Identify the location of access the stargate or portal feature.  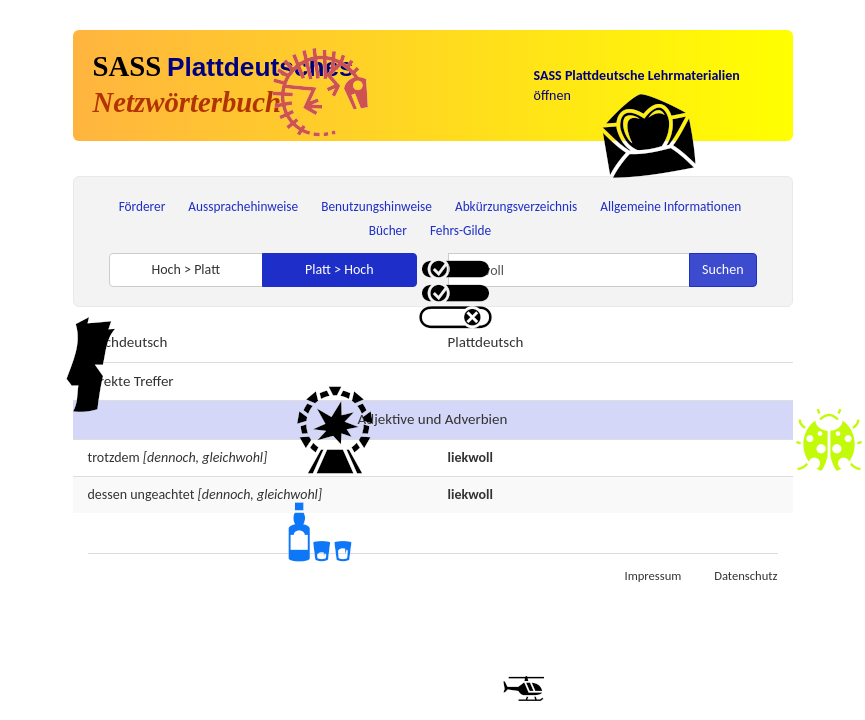
(335, 430).